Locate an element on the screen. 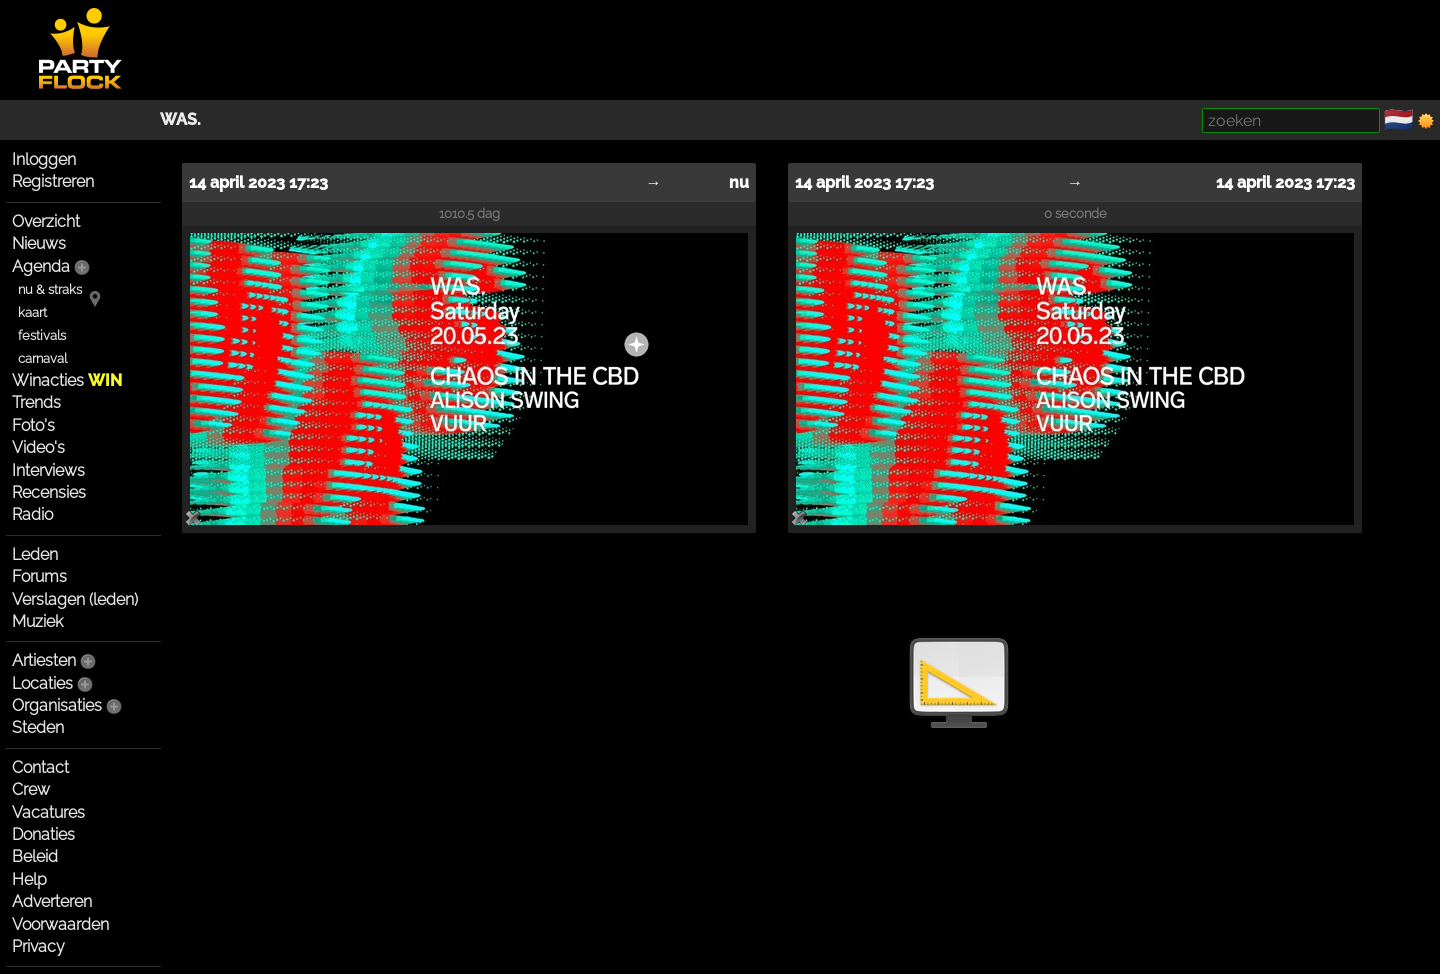  remove trust status from a bluetooth device is located at coordinates (636, 344).